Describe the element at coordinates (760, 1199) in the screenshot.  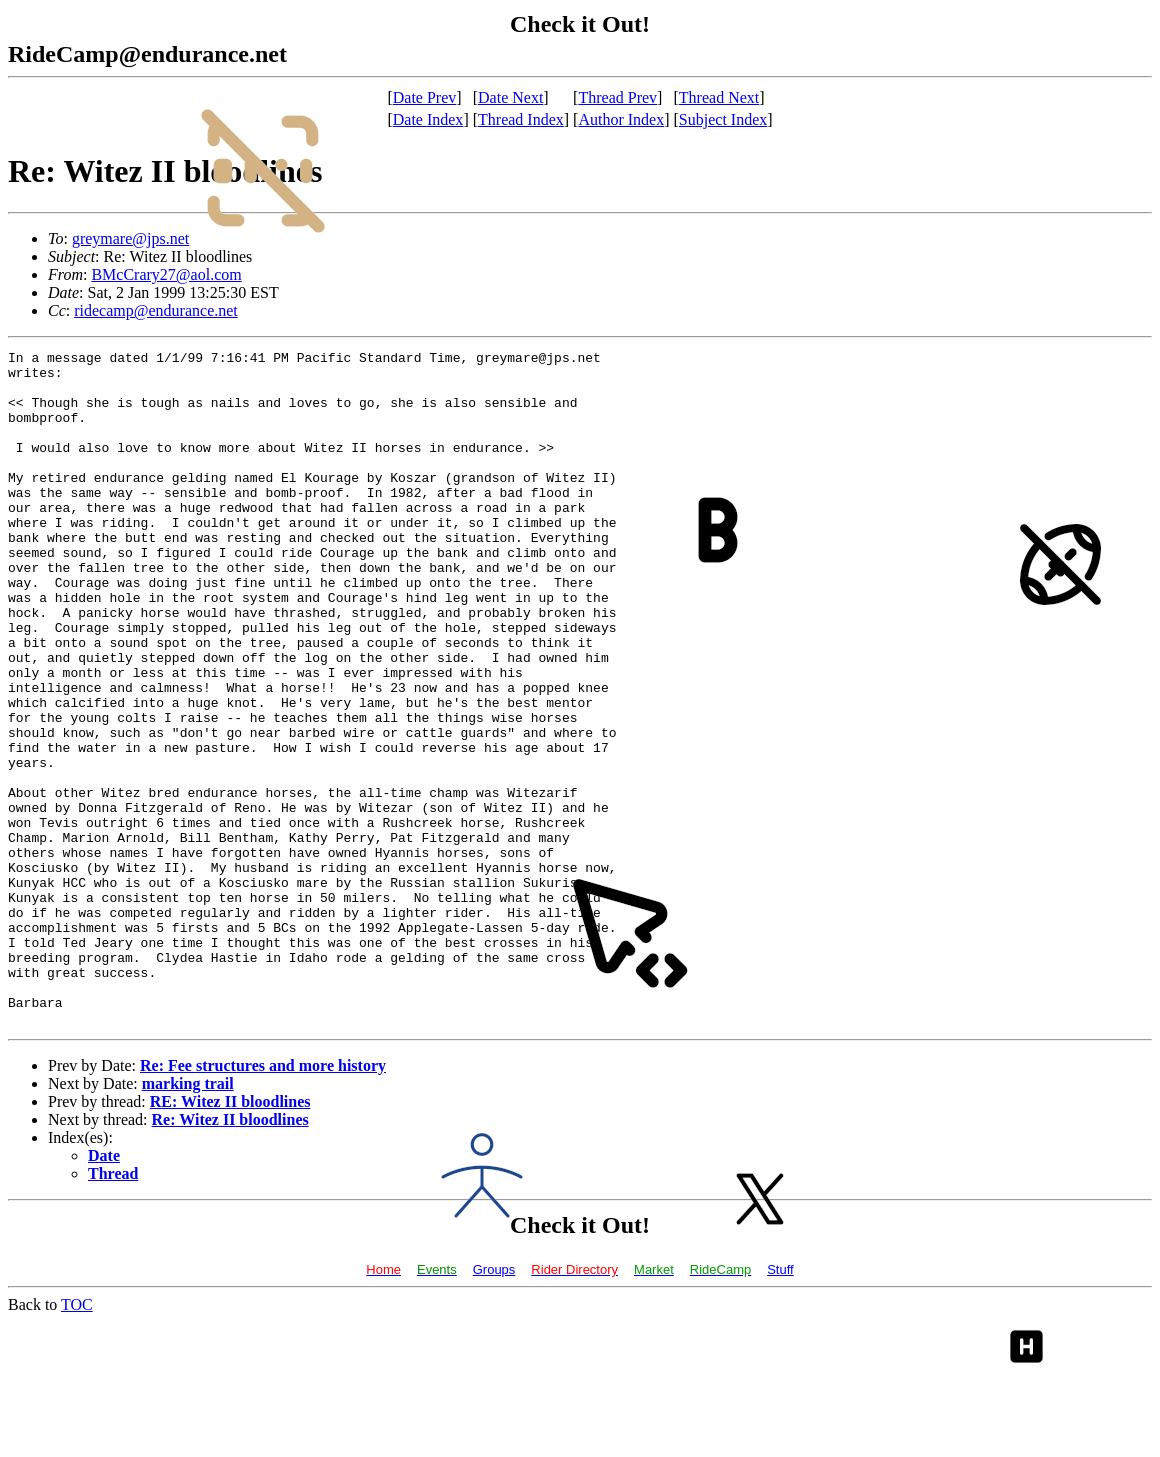
I see `share to X (formerly Twitter)` at that location.